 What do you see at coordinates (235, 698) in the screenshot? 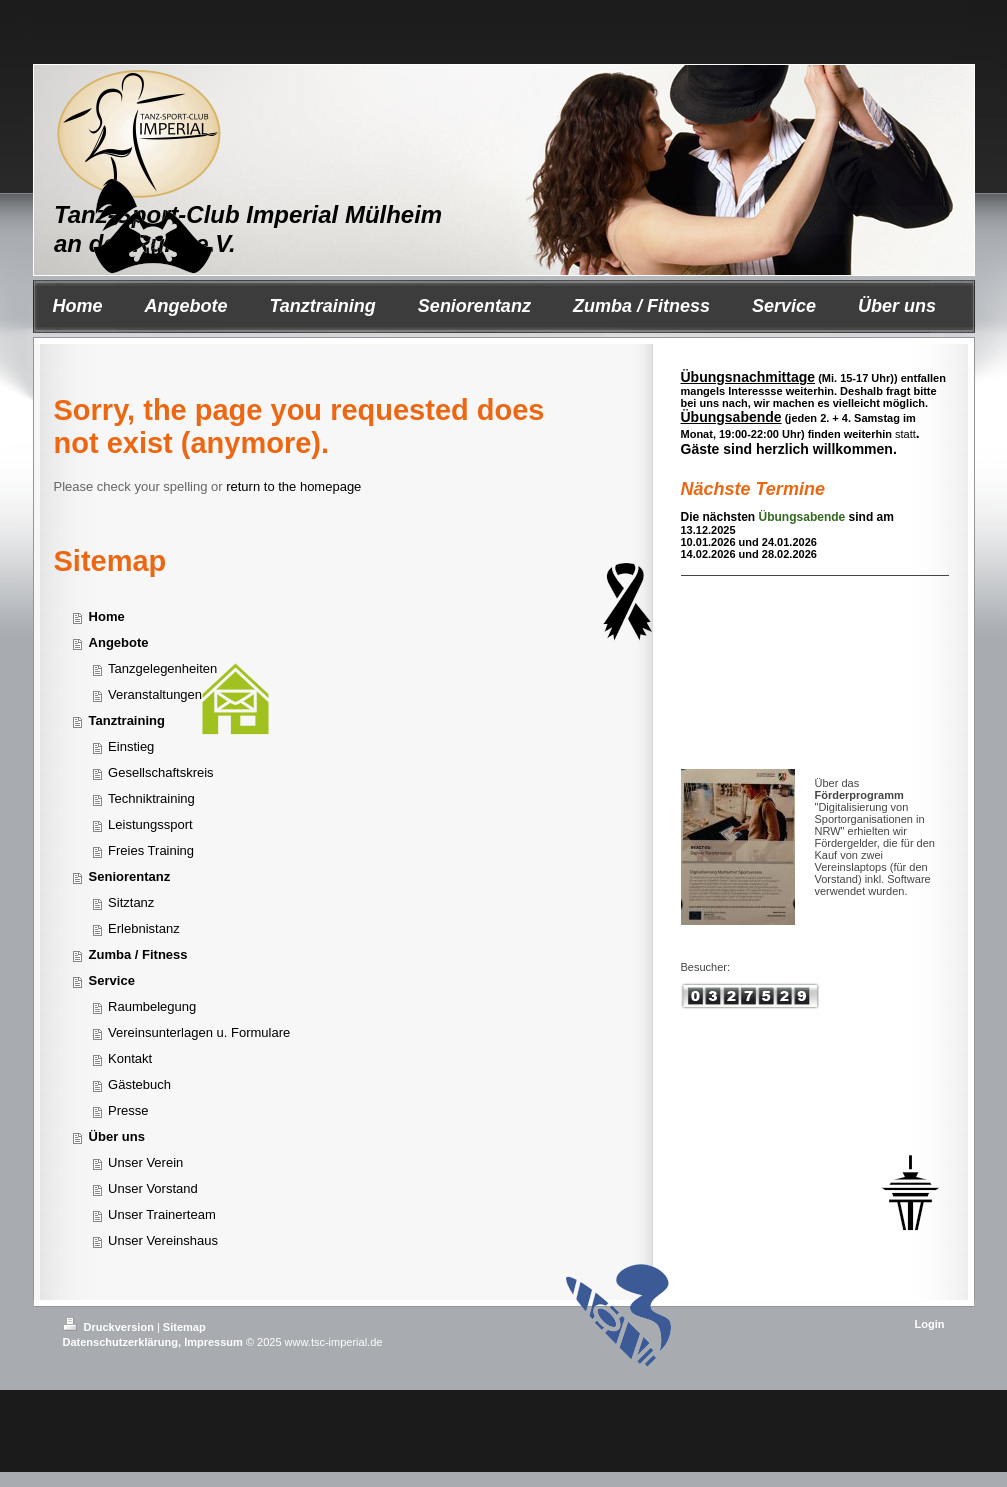
I see `find nearby post office locations` at bounding box center [235, 698].